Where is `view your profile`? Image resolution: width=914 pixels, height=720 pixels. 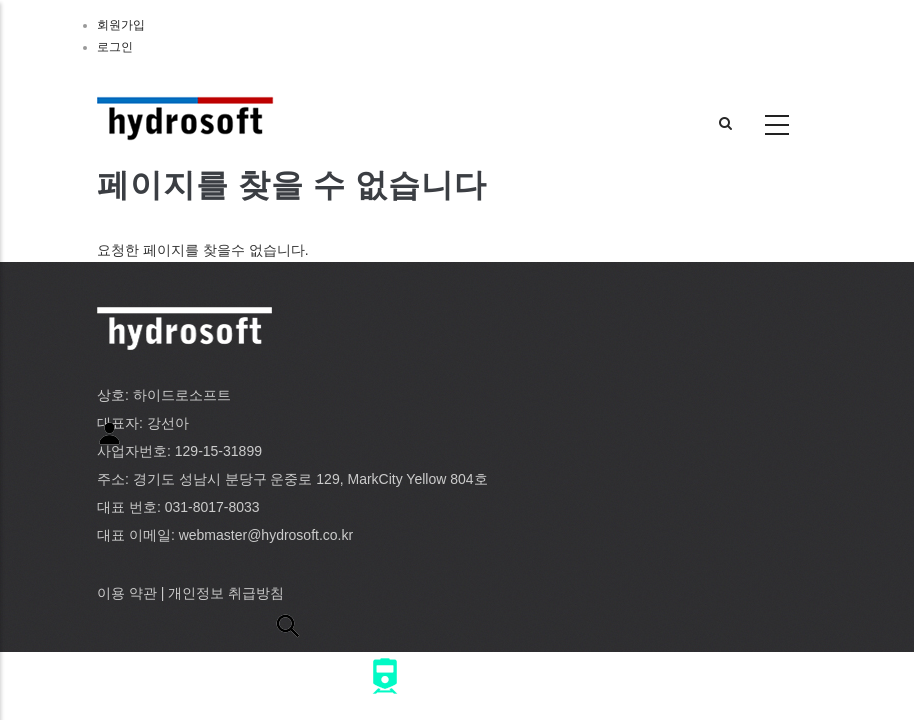
view your profile is located at coordinates (109, 433).